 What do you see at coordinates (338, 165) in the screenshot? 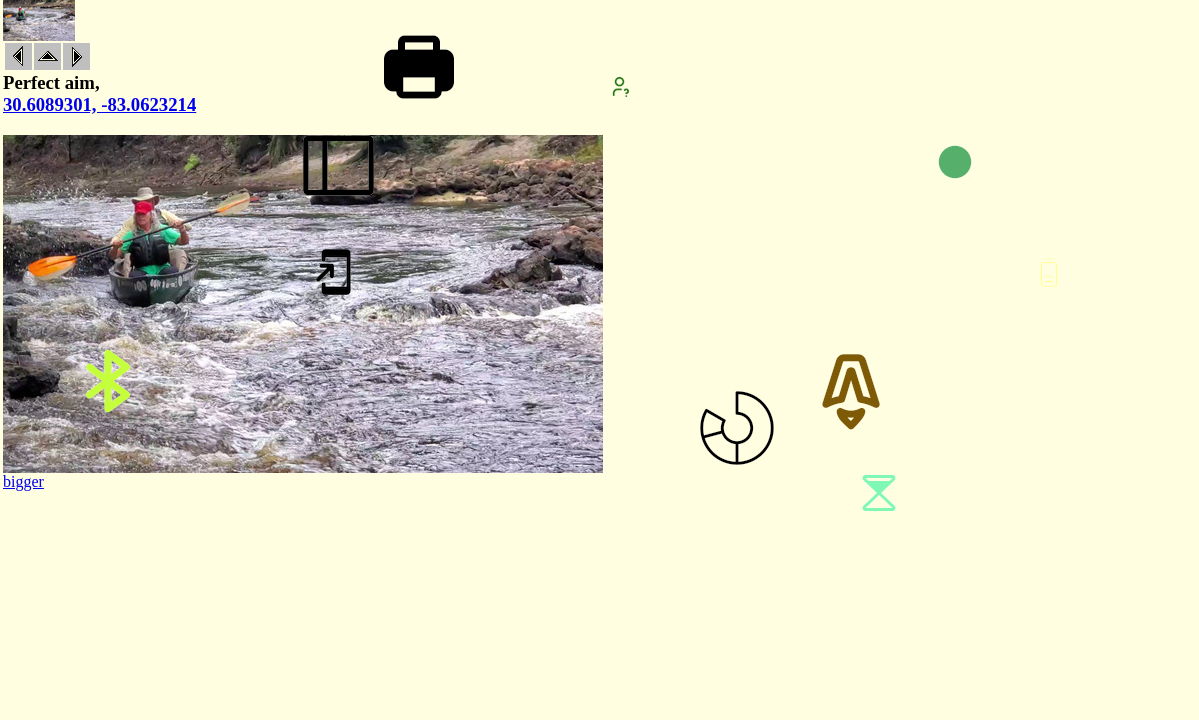
I see `toggle sidebar panel visibility` at bounding box center [338, 165].